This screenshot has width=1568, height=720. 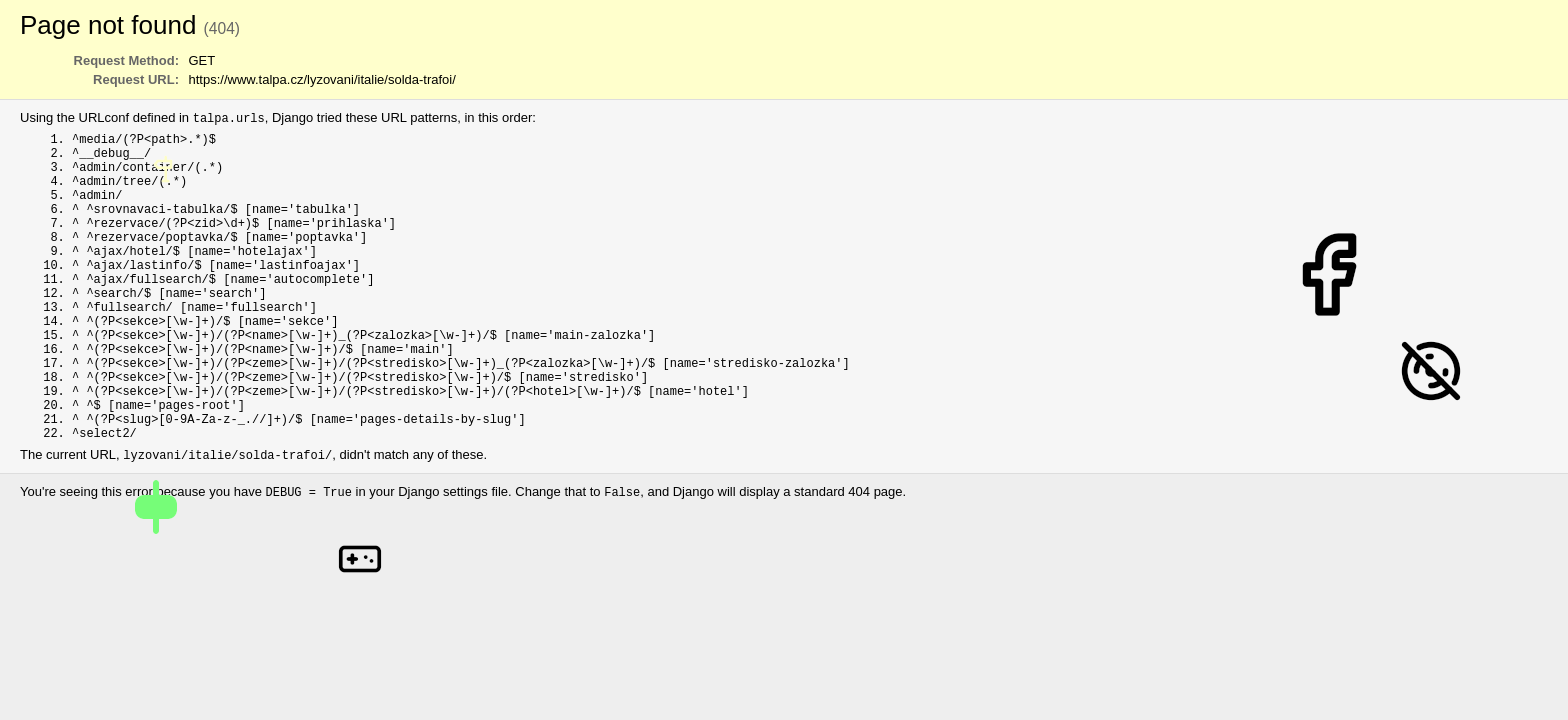 I want to click on connect with Facebook, so click(x=1327, y=274).